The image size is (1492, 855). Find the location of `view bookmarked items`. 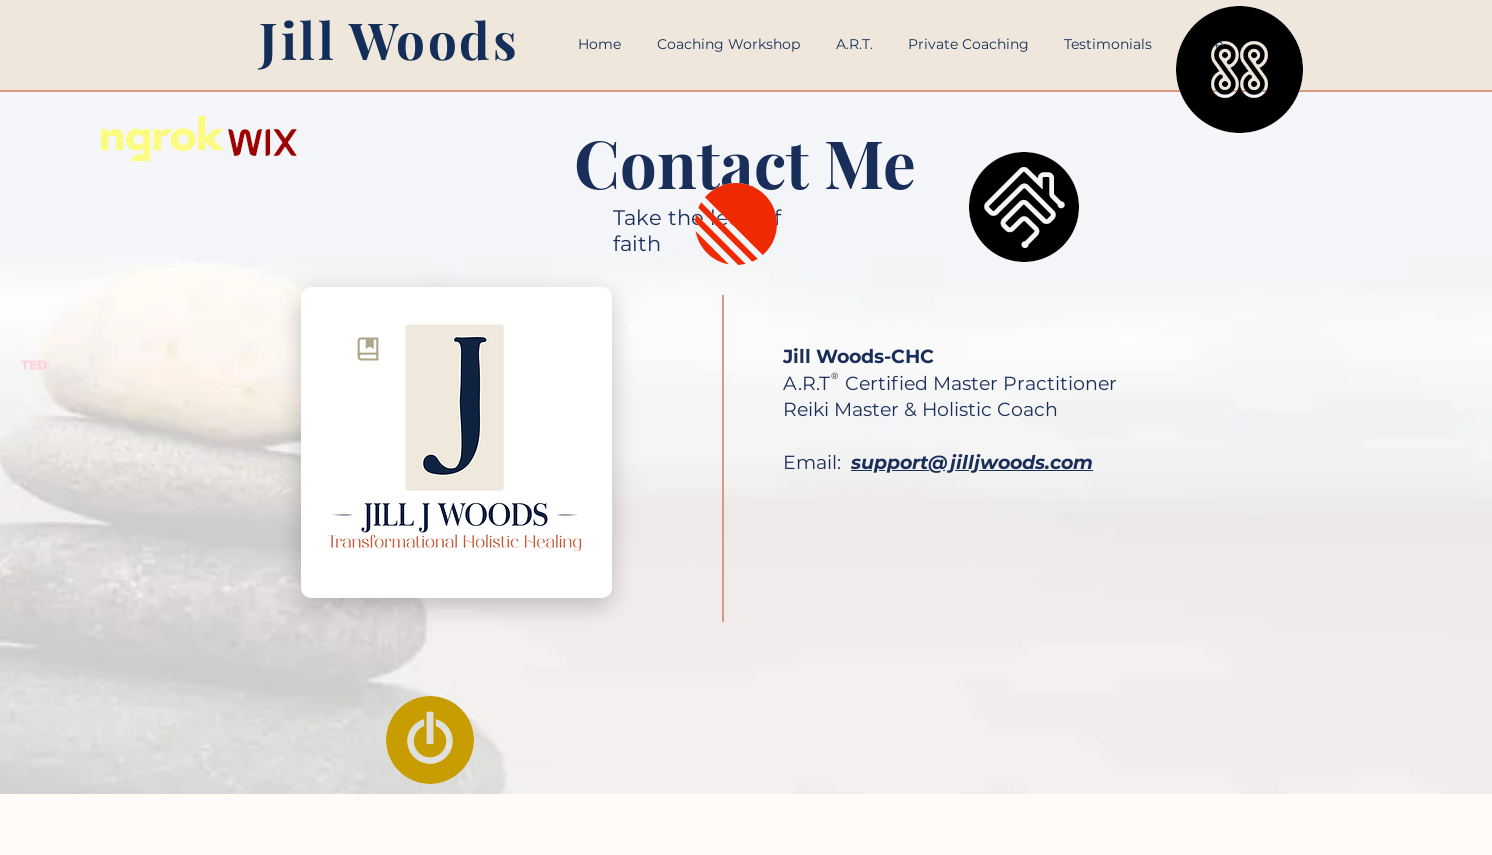

view bookmarked items is located at coordinates (368, 349).